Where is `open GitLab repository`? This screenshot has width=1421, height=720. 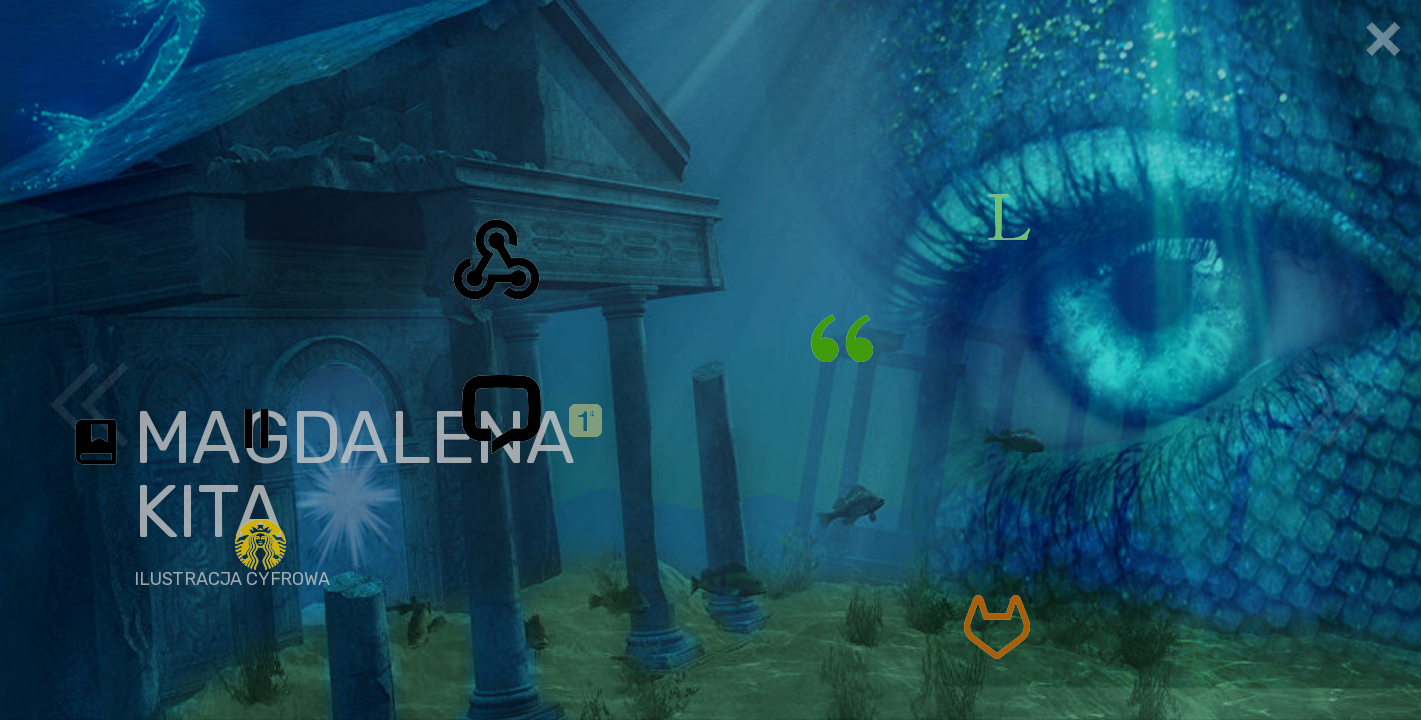 open GitLab repository is located at coordinates (997, 627).